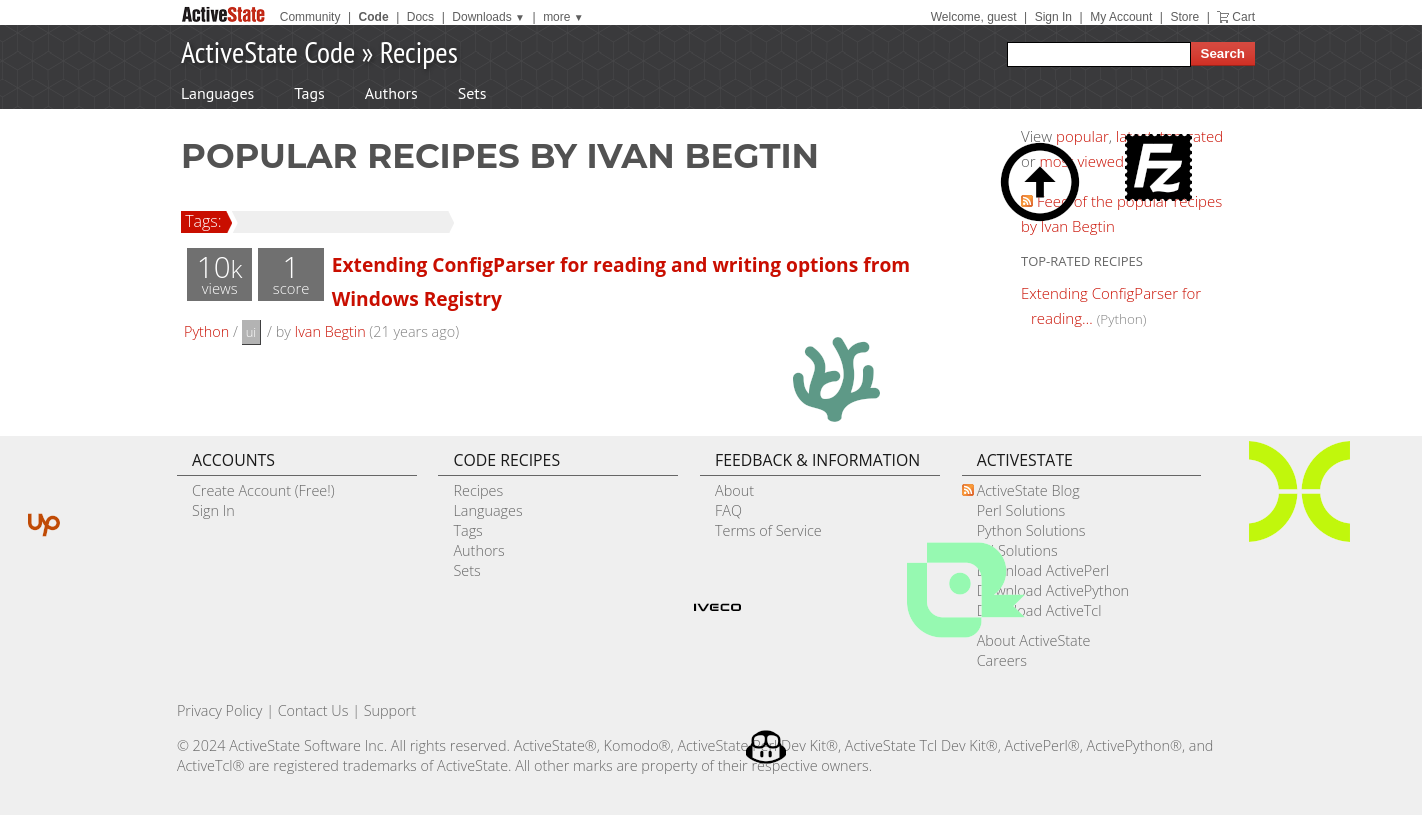  I want to click on nextflow workflow management platform logo, so click(1299, 491).